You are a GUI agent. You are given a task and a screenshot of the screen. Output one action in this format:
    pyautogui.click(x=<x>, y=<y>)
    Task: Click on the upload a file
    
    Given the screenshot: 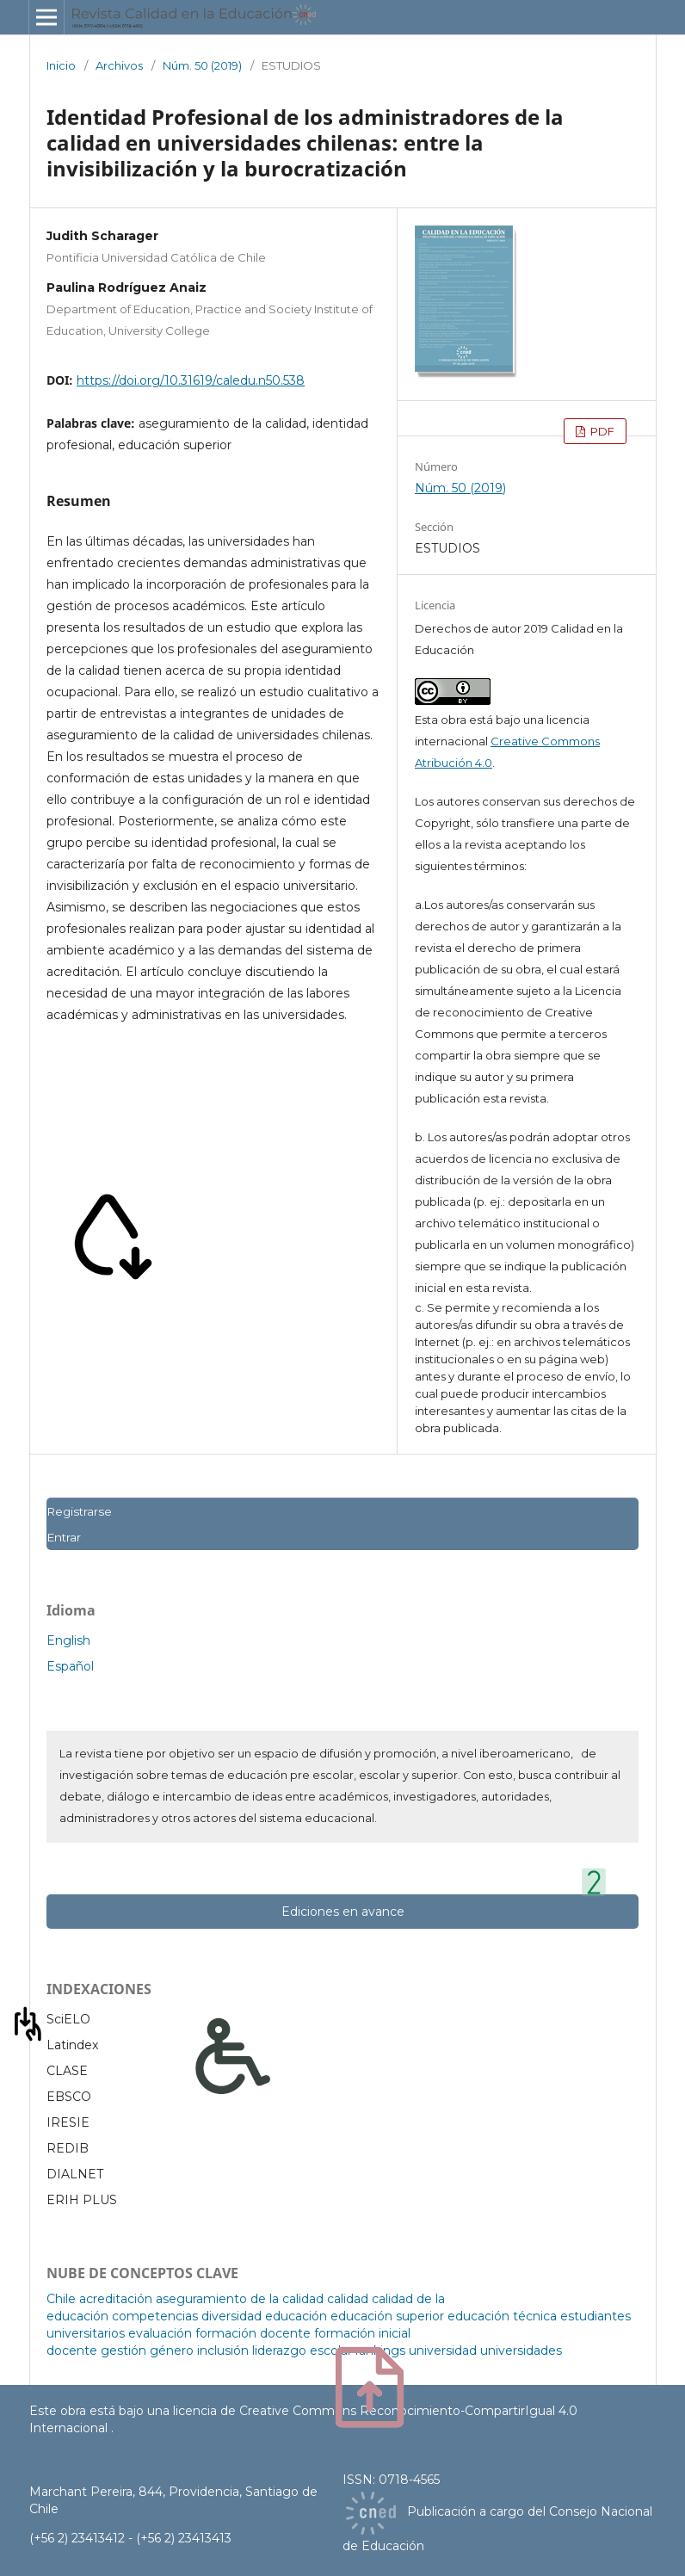 What is the action you would take?
    pyautogui.click(x=369, y=2387)
    